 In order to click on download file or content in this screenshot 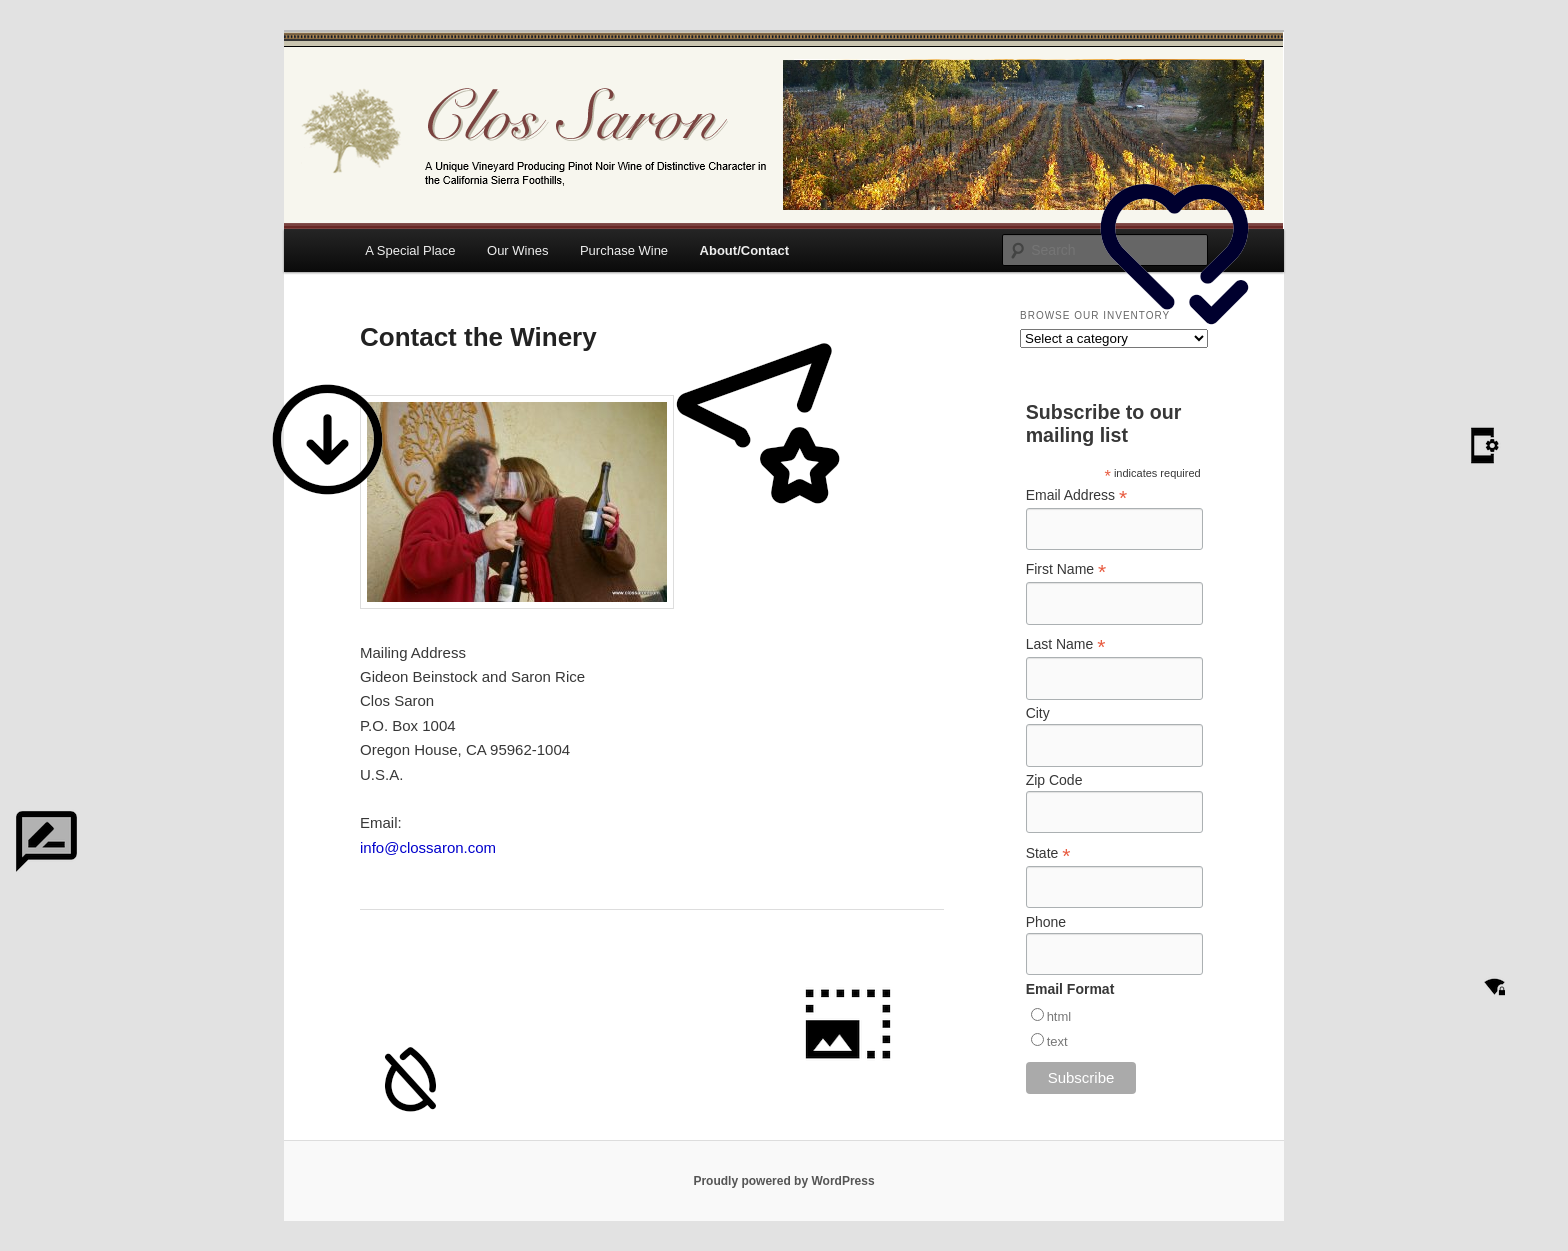, I will do `click(327, 439)`.